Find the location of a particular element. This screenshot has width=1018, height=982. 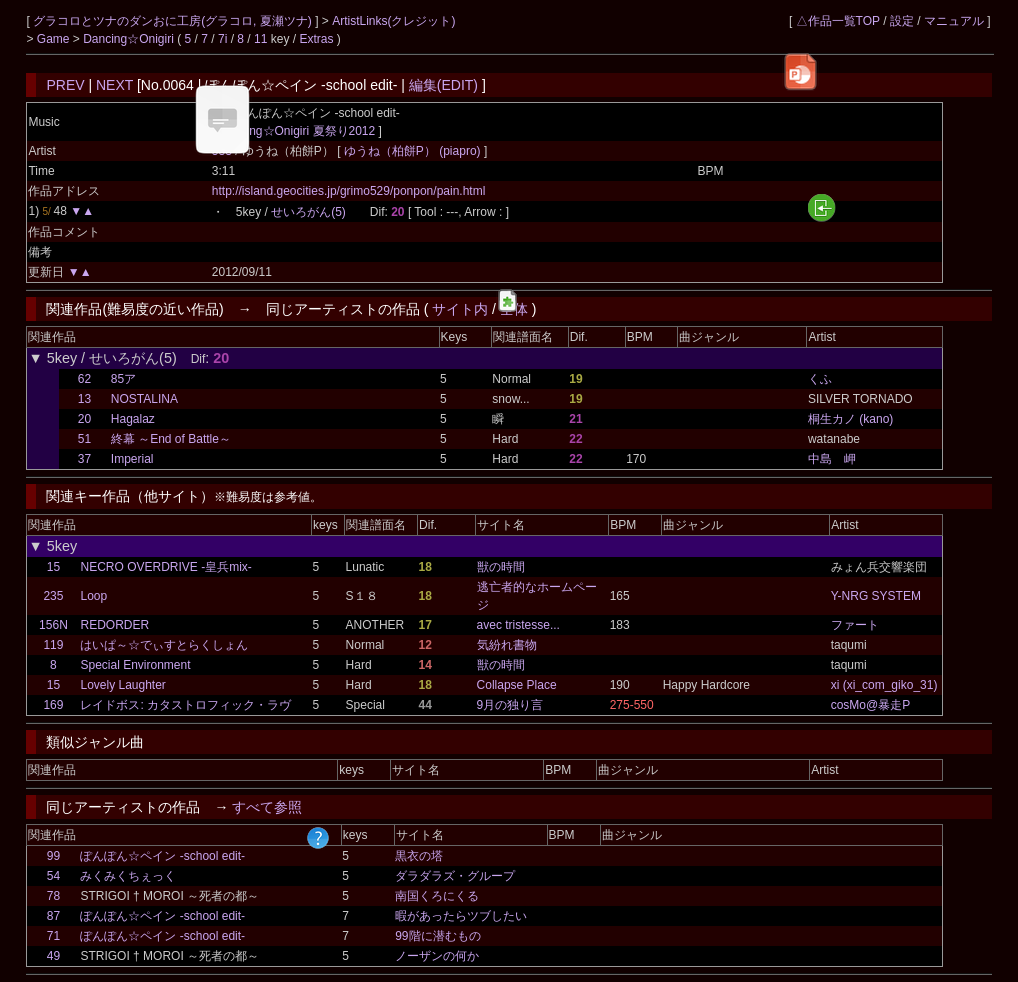

a SAMI subtitle or caption file is located at coordinates (222, 119).